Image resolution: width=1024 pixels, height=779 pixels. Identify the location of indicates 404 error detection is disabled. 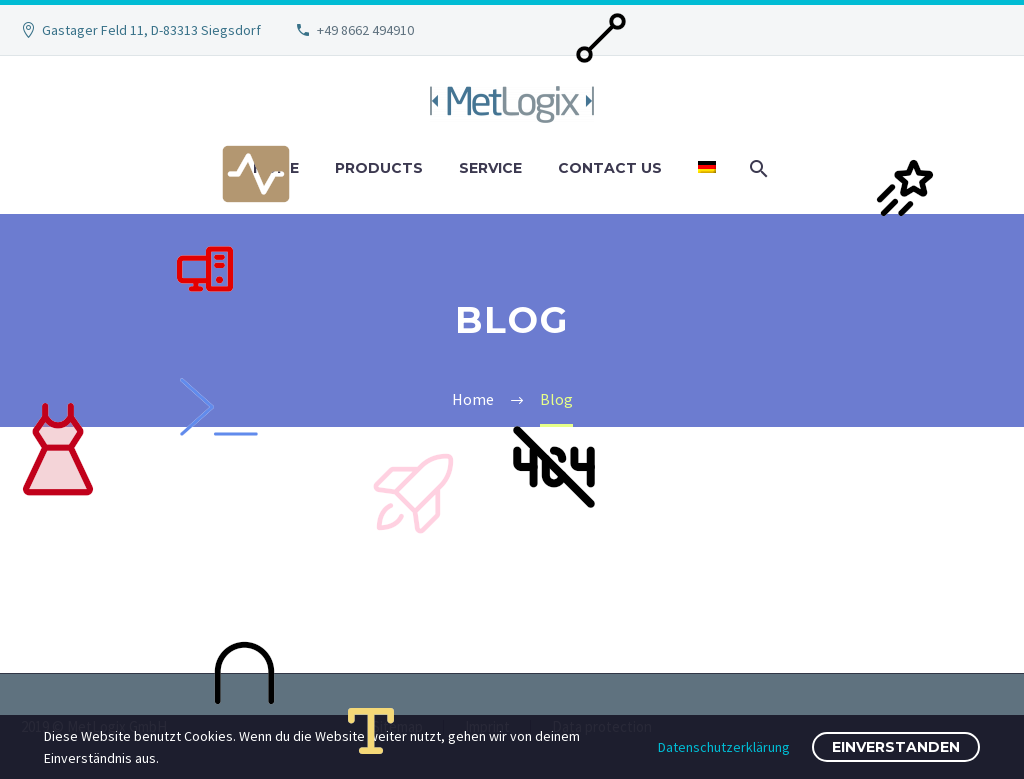
(554, 467).